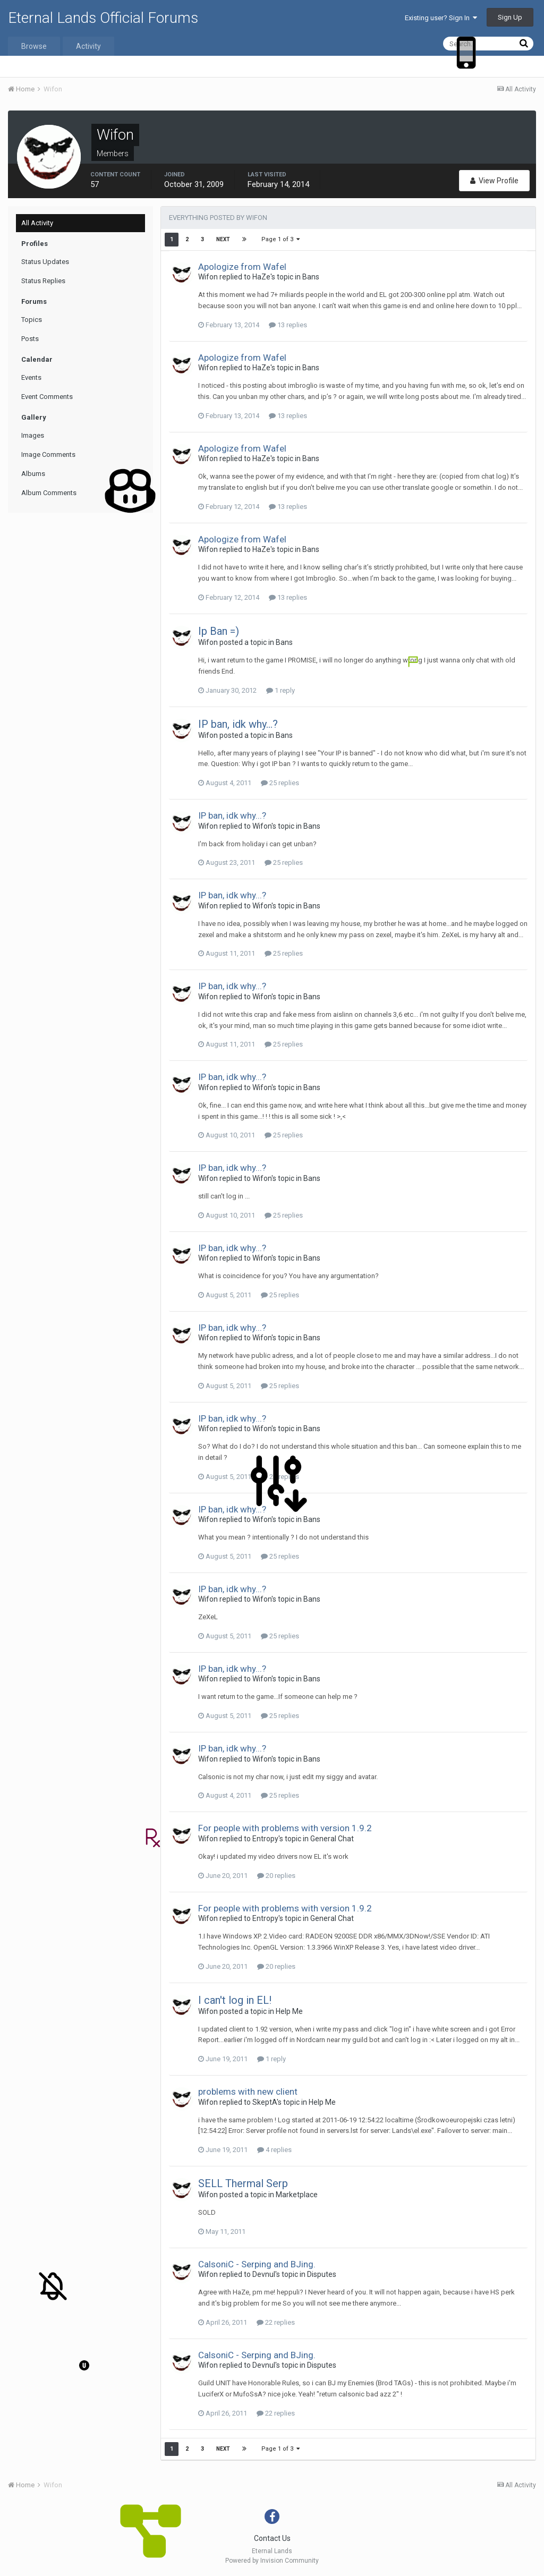  I want to click on access github copilot AI coding assistant, so click(130, 490).